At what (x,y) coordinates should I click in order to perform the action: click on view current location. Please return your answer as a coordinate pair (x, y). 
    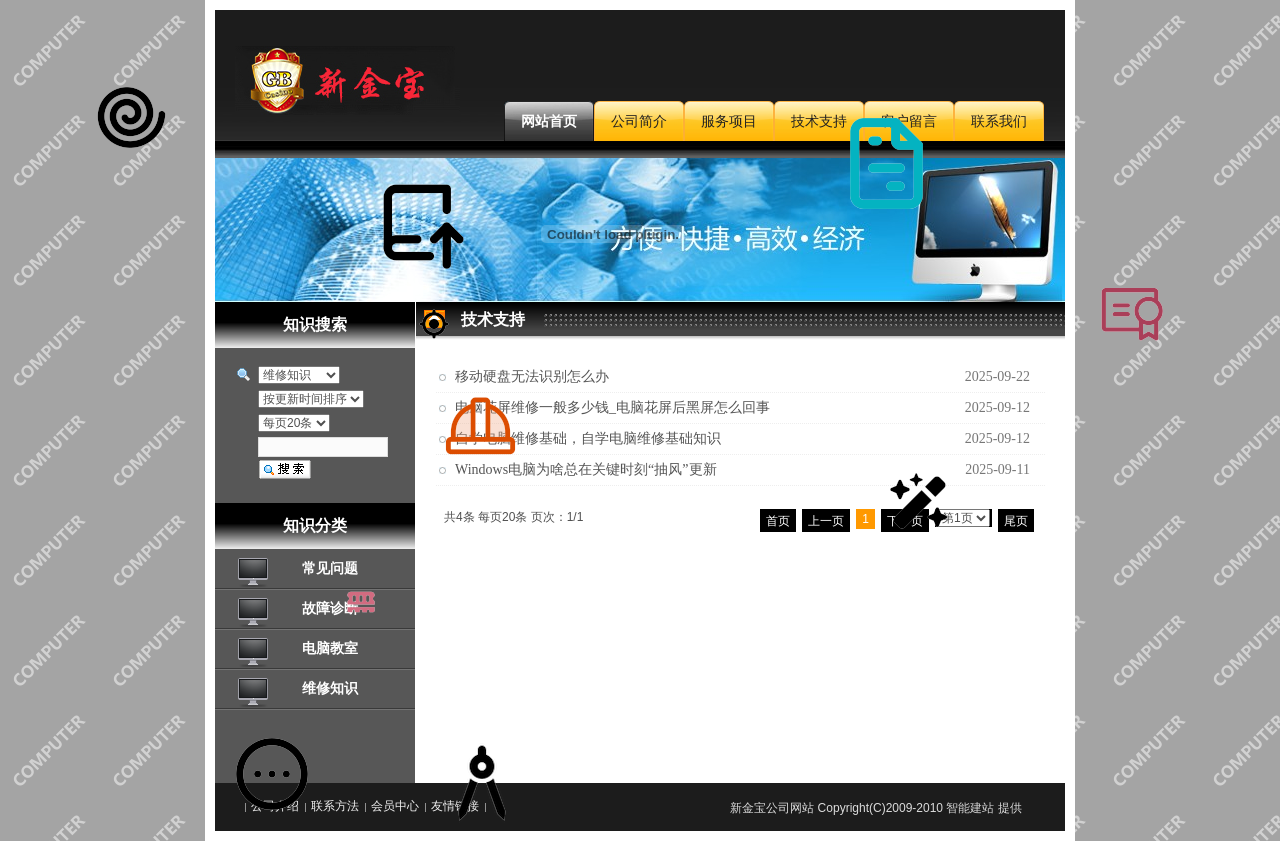
    Looking at the image, I should click on (434, 324).